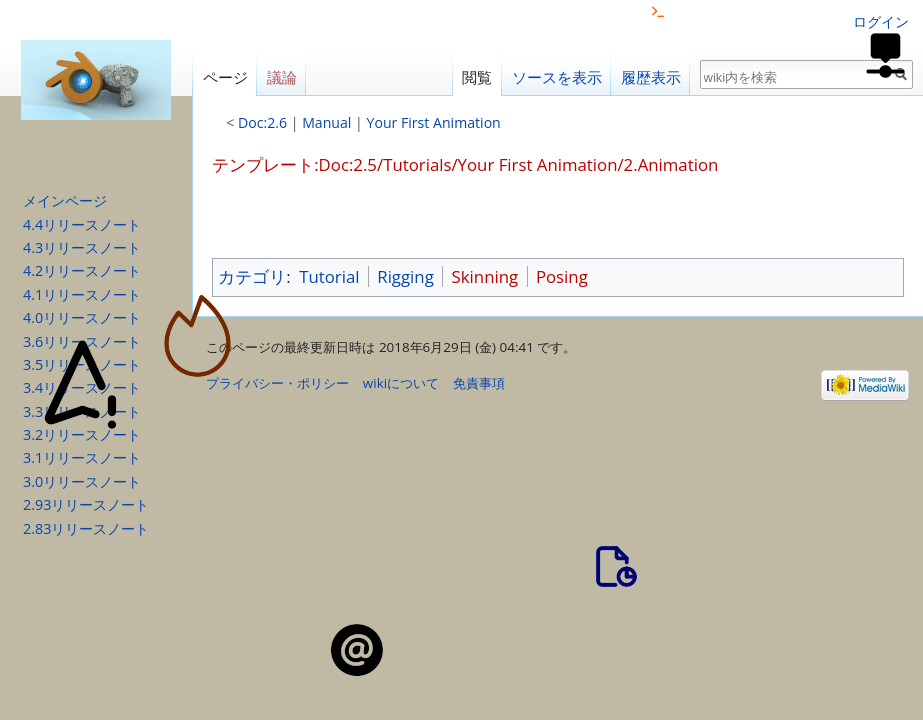 This screenshot has width=923, height=720. What do you see at coordinates (357, 650) in the screenshot?
I see `access email or contact options` at bounding box center [357, 650].